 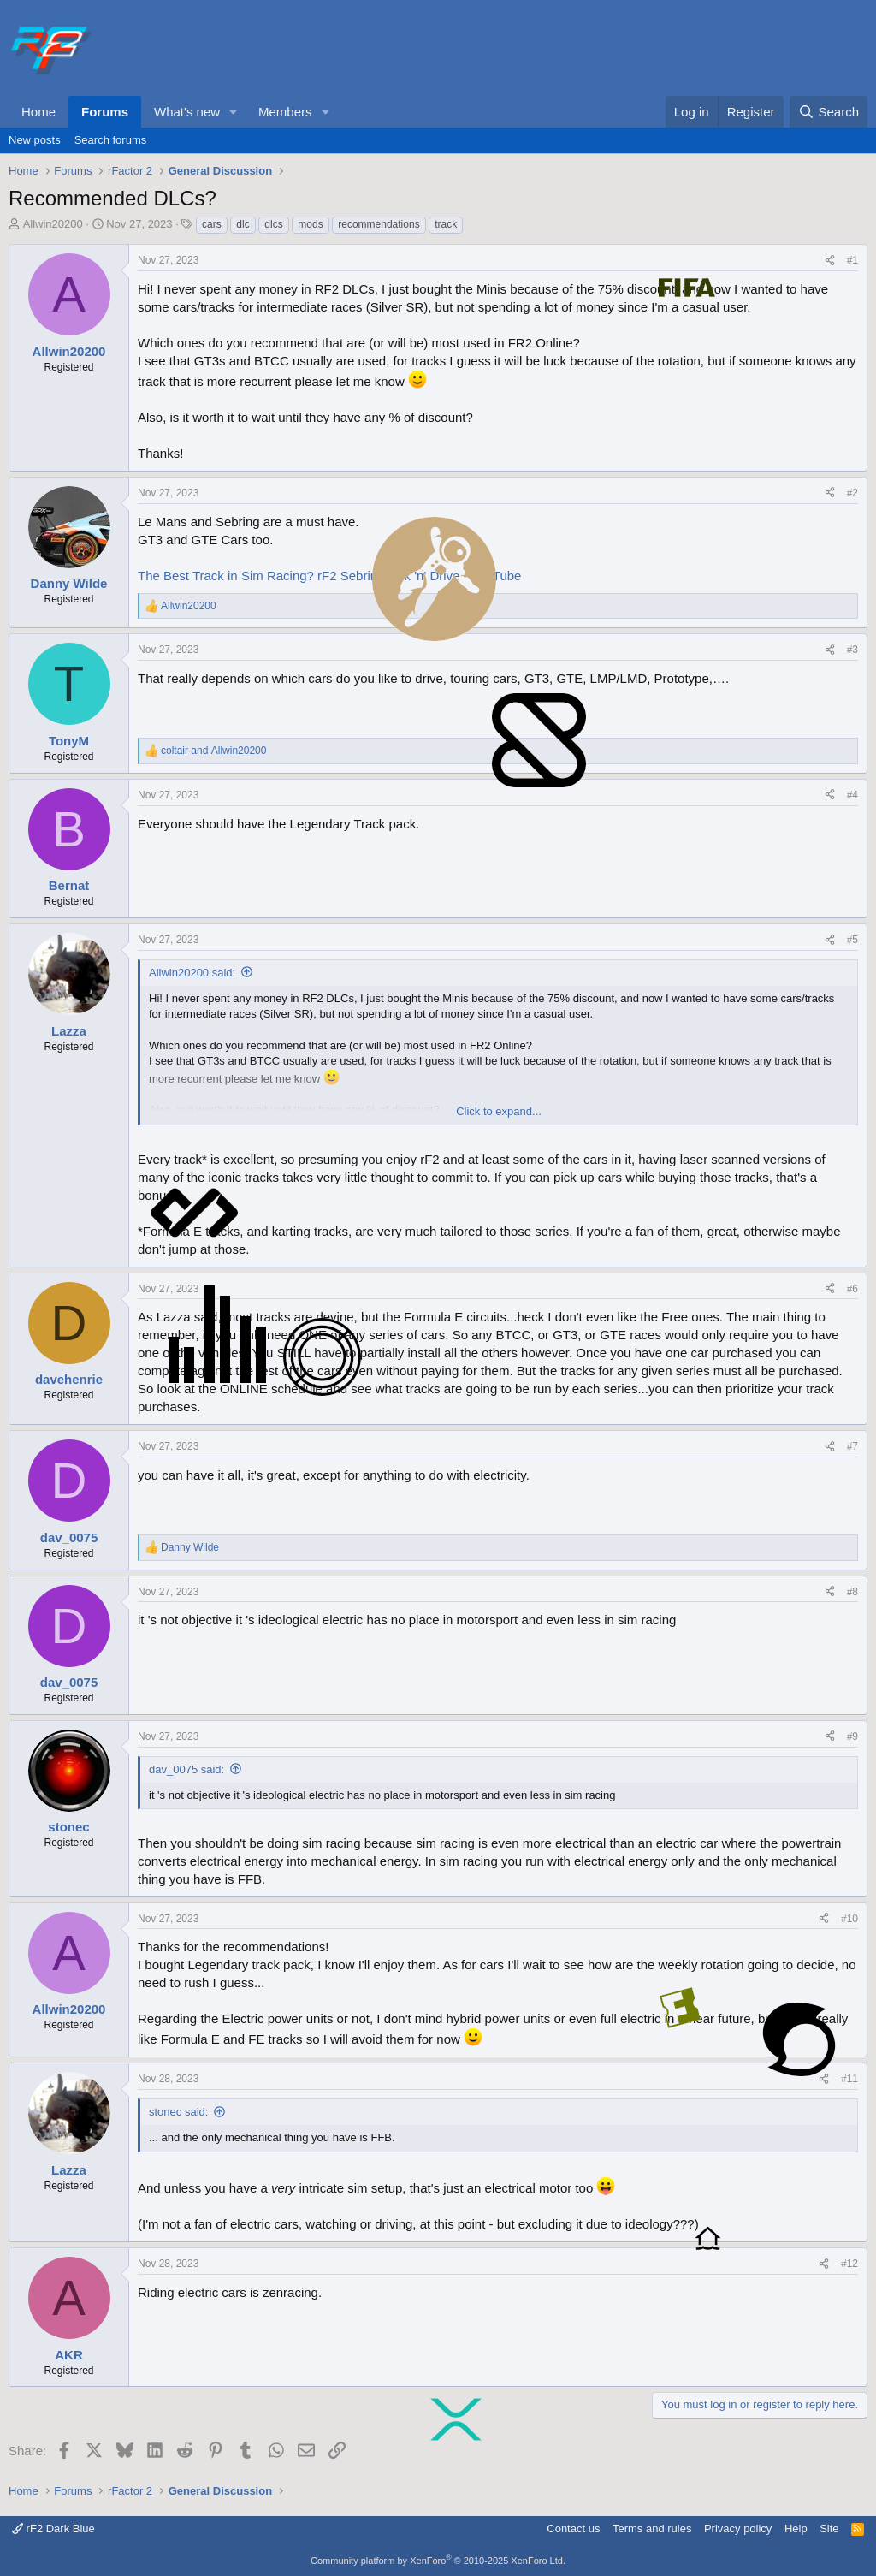 I want to click on view grouped bar chart data, so click(x=220, y=1337).